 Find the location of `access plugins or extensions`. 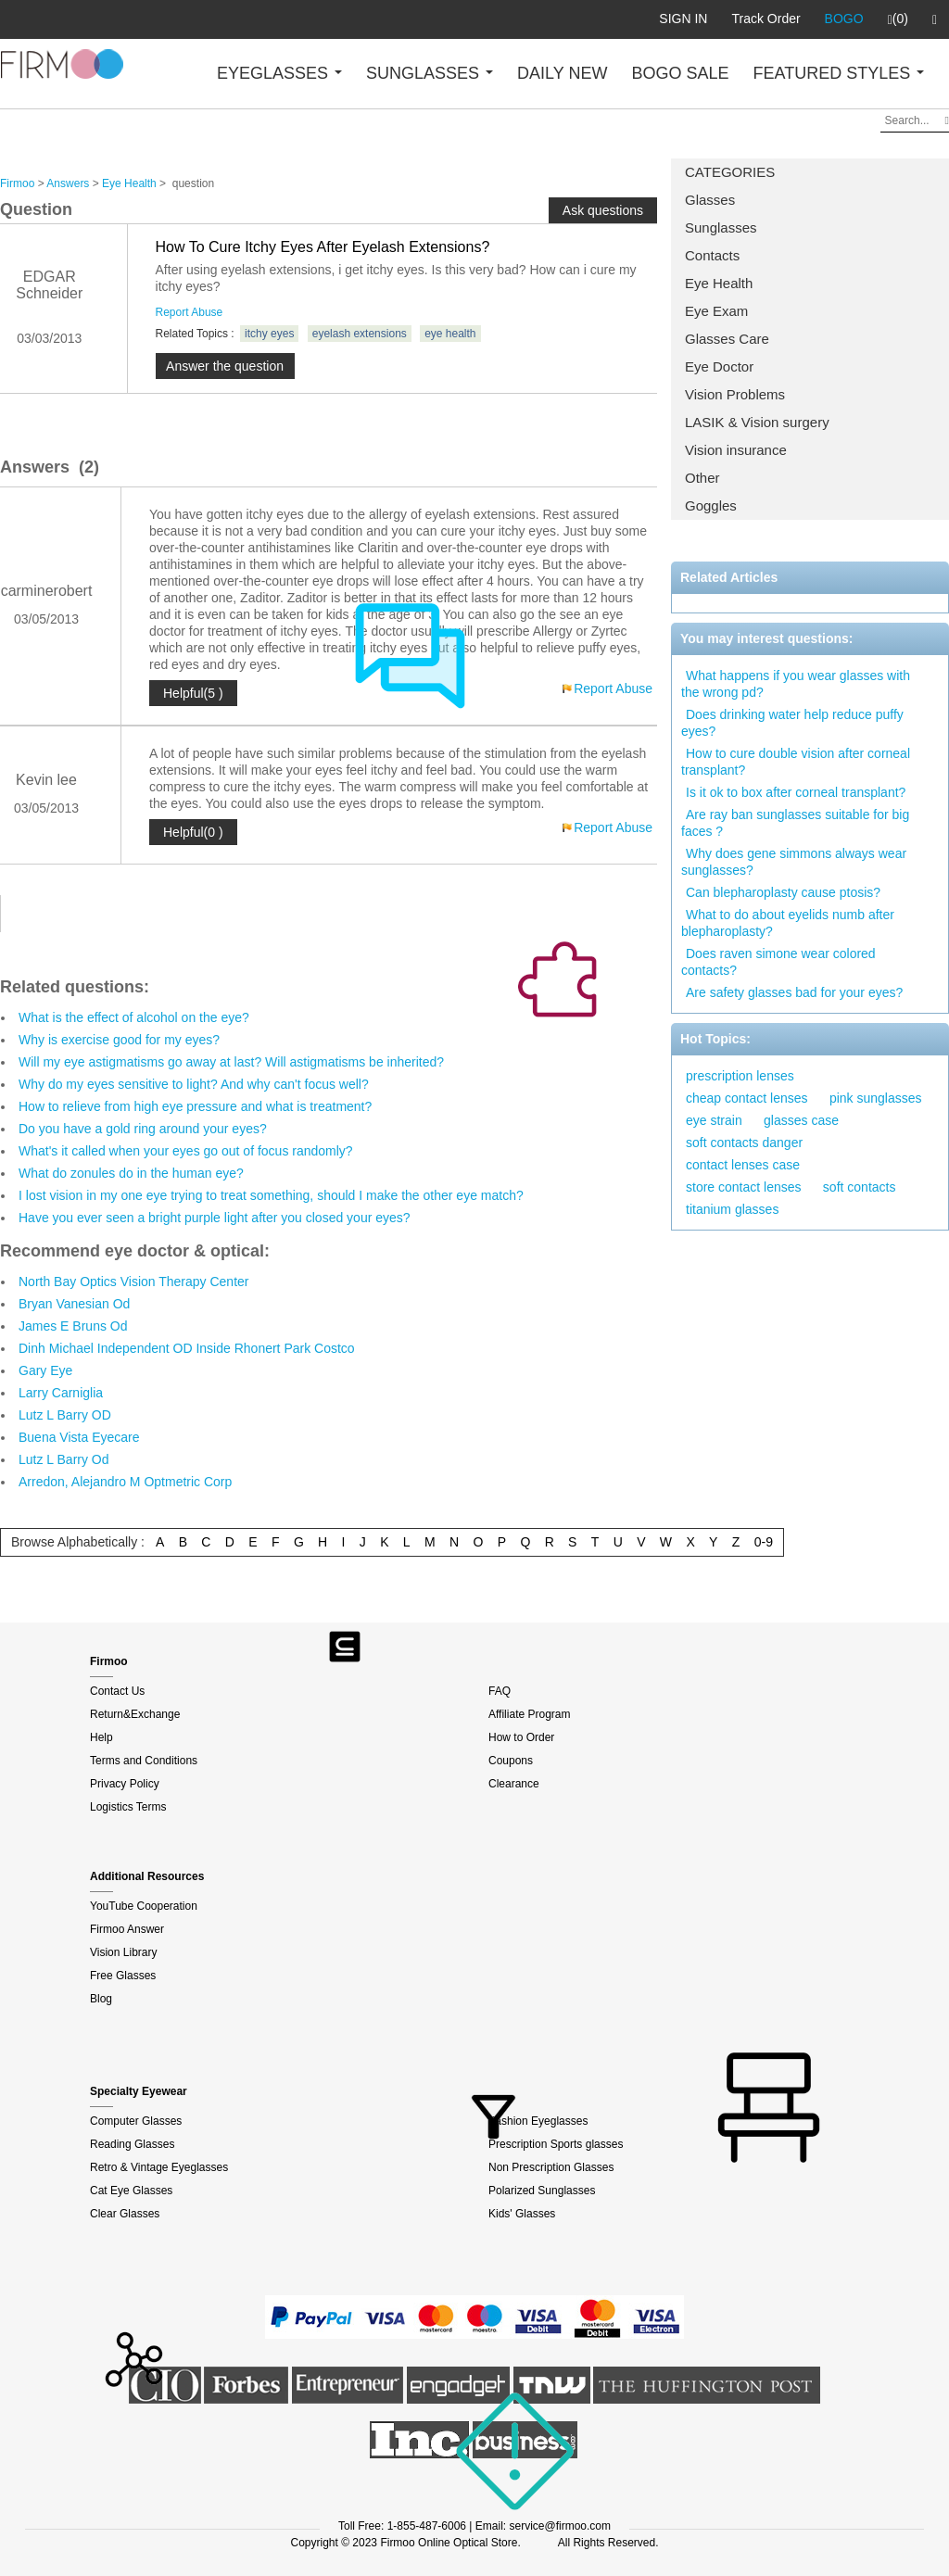

access plugins or extensions is located at coordinates (562, 982).